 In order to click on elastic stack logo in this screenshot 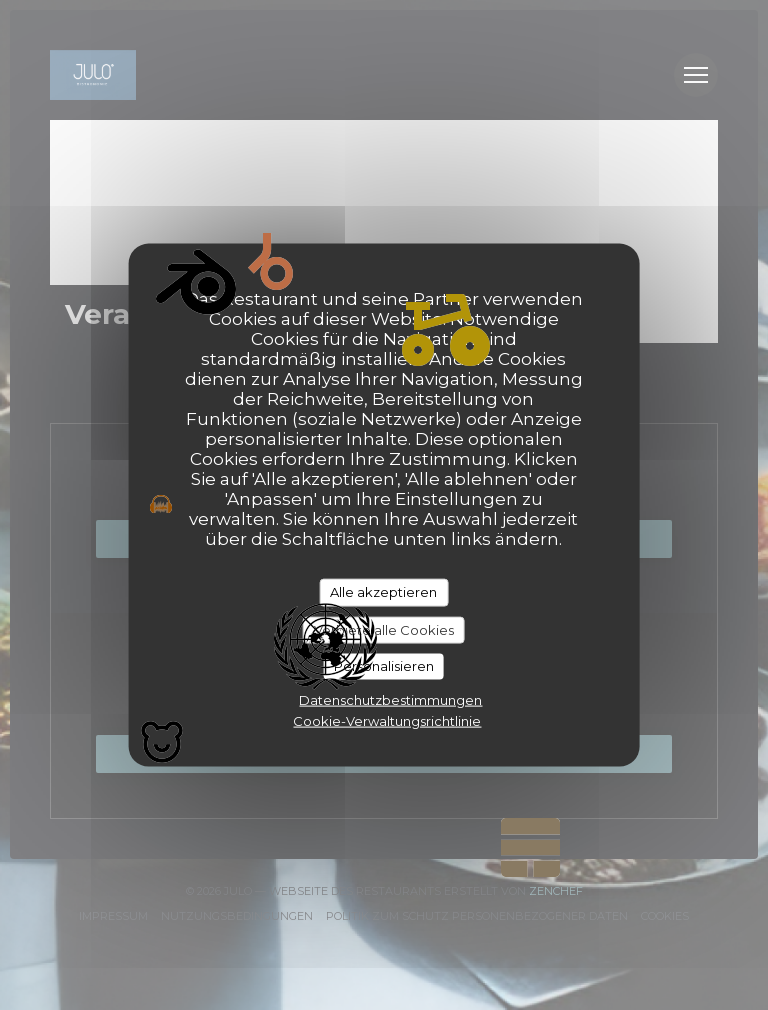, I will do `click(530, 847)`.